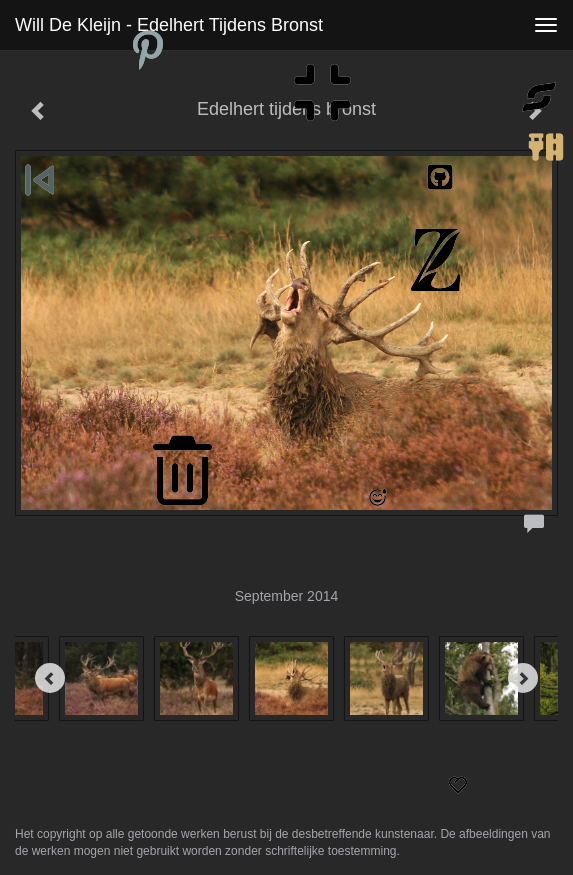 This screenshot has height=875, width=573. Describe the element at coordinates (436, 260) in the screenshot. I see `open the Zola website or app` at that location.